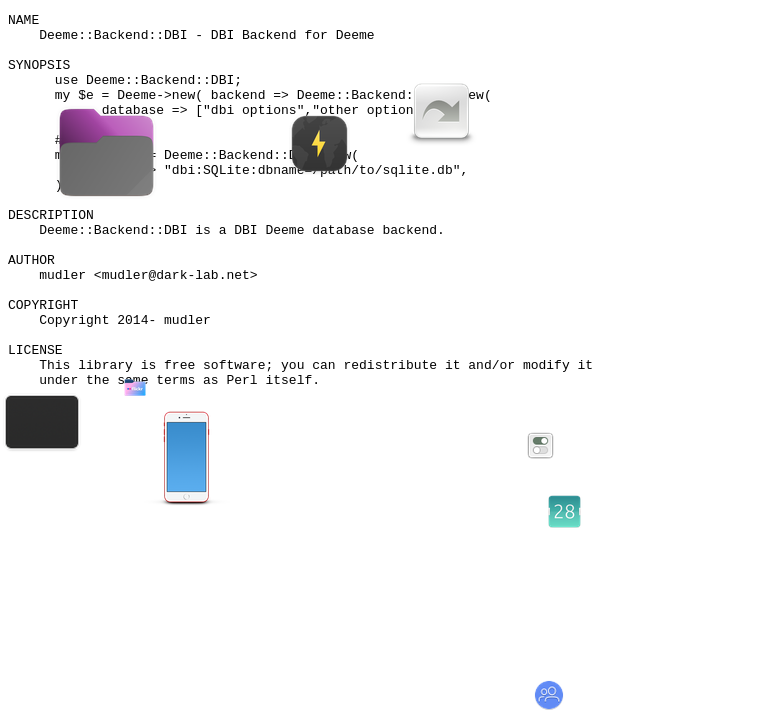 This screenshot has height=720, width=768. What do you see at coordinates (442, 114) in the screenshot?
I see `indicates a symbolic link or shortcut to another file` at bounding box center [442, 114].